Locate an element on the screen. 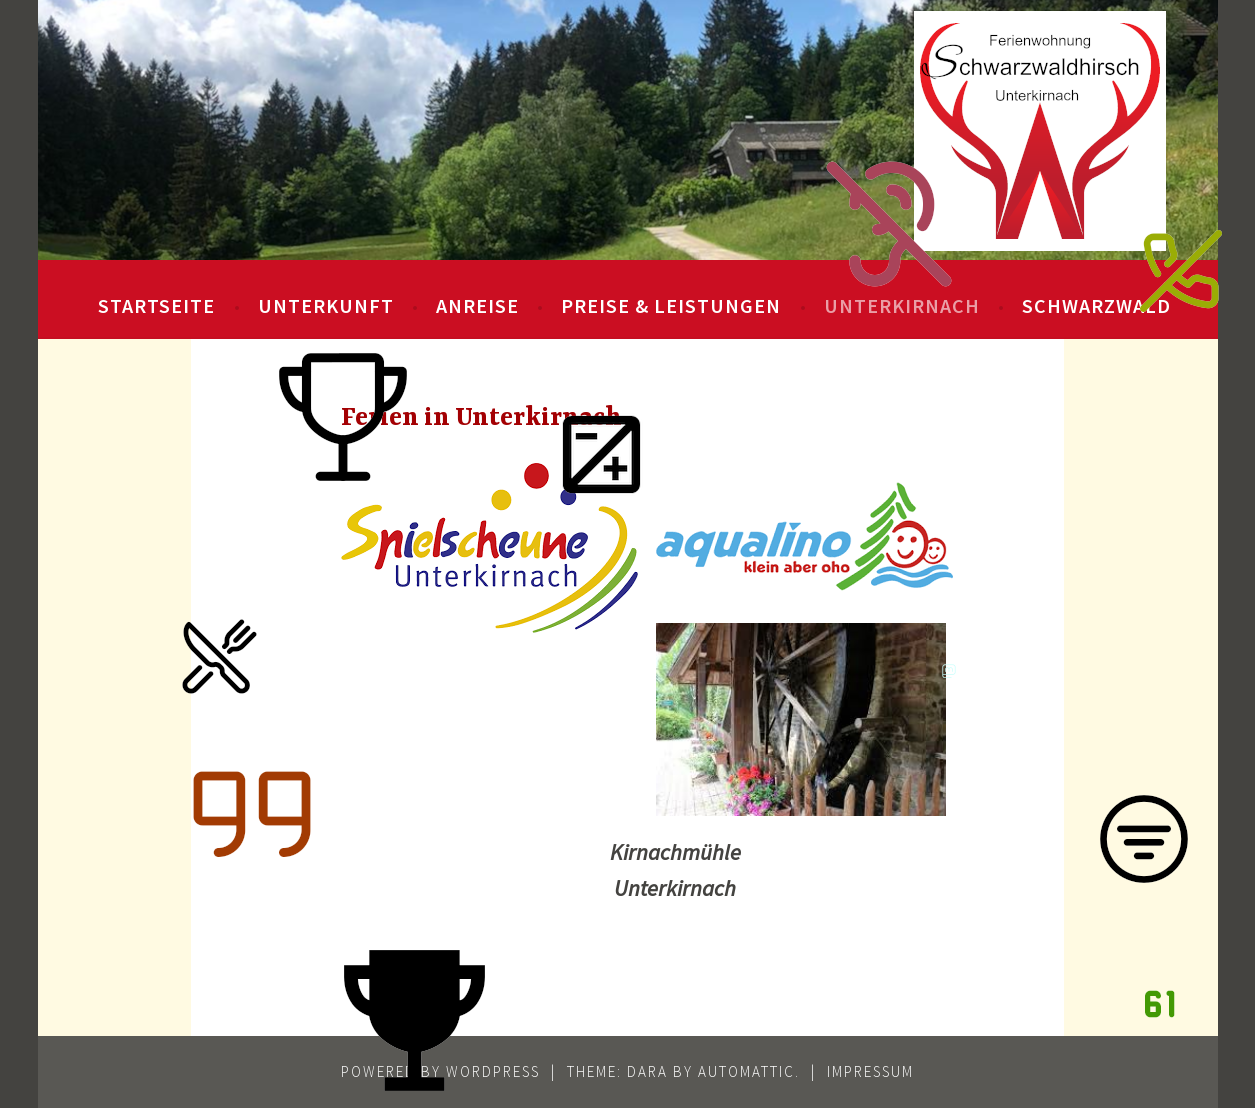 The height and width of the screenshot is (1108, 1255). insert a block quote is located at coordinates (252, 812).